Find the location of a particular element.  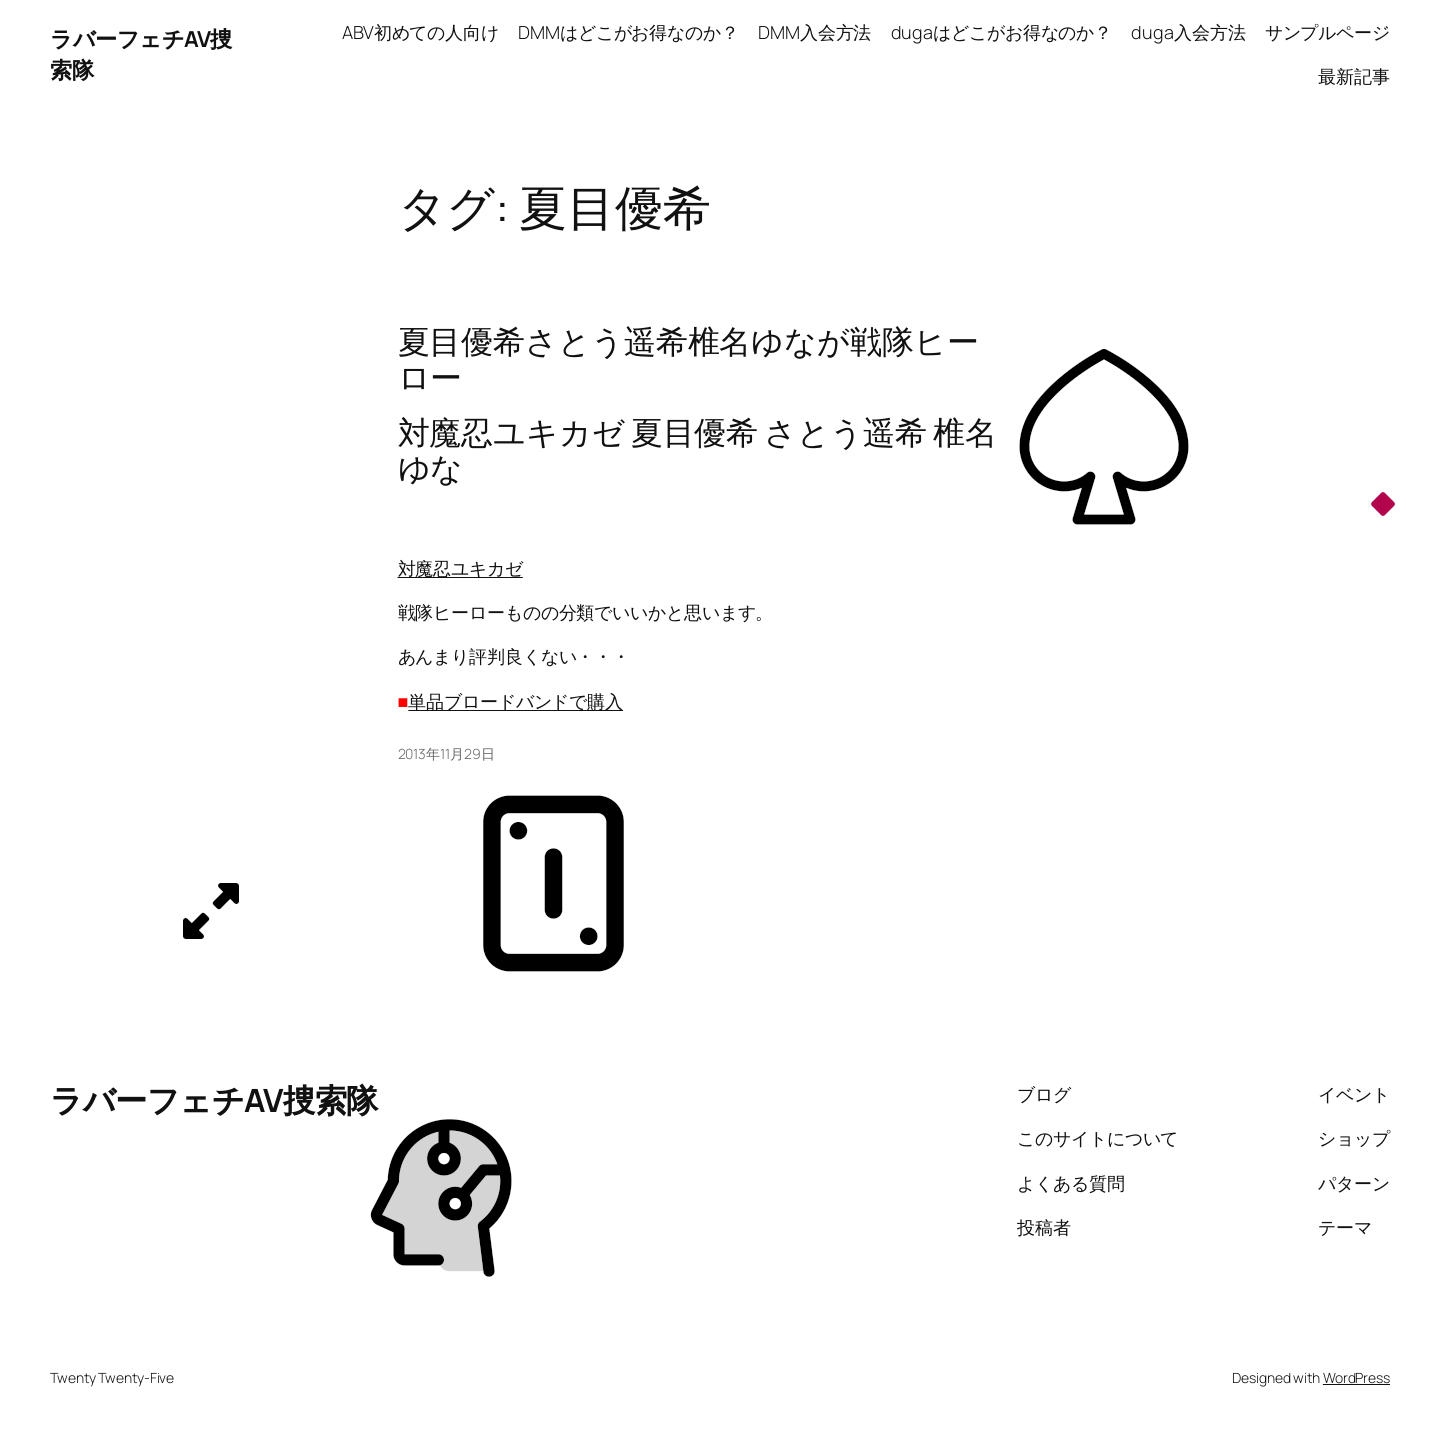

spade suit symbol for card games is located at coordinates (1104, 440).